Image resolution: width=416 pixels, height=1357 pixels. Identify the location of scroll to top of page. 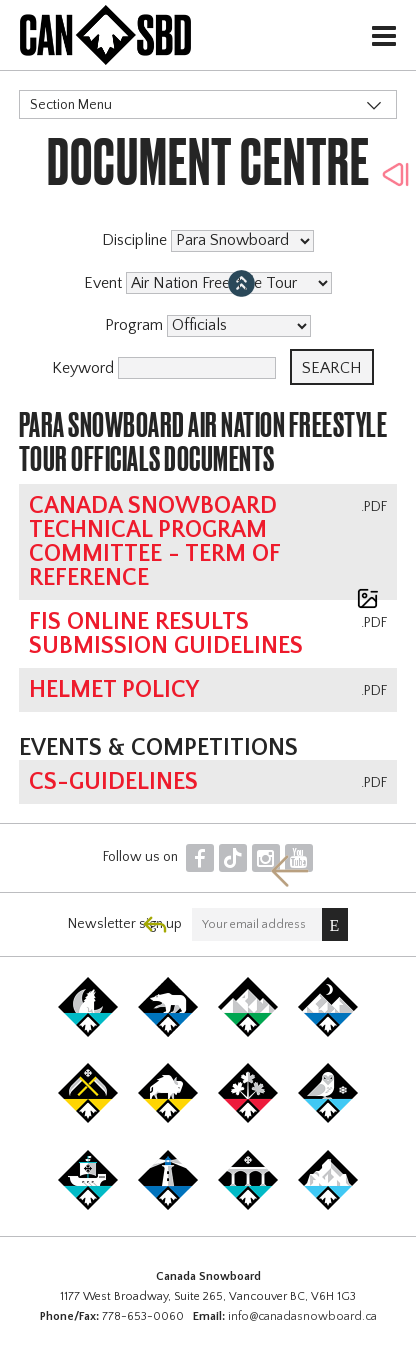
(241, 283).